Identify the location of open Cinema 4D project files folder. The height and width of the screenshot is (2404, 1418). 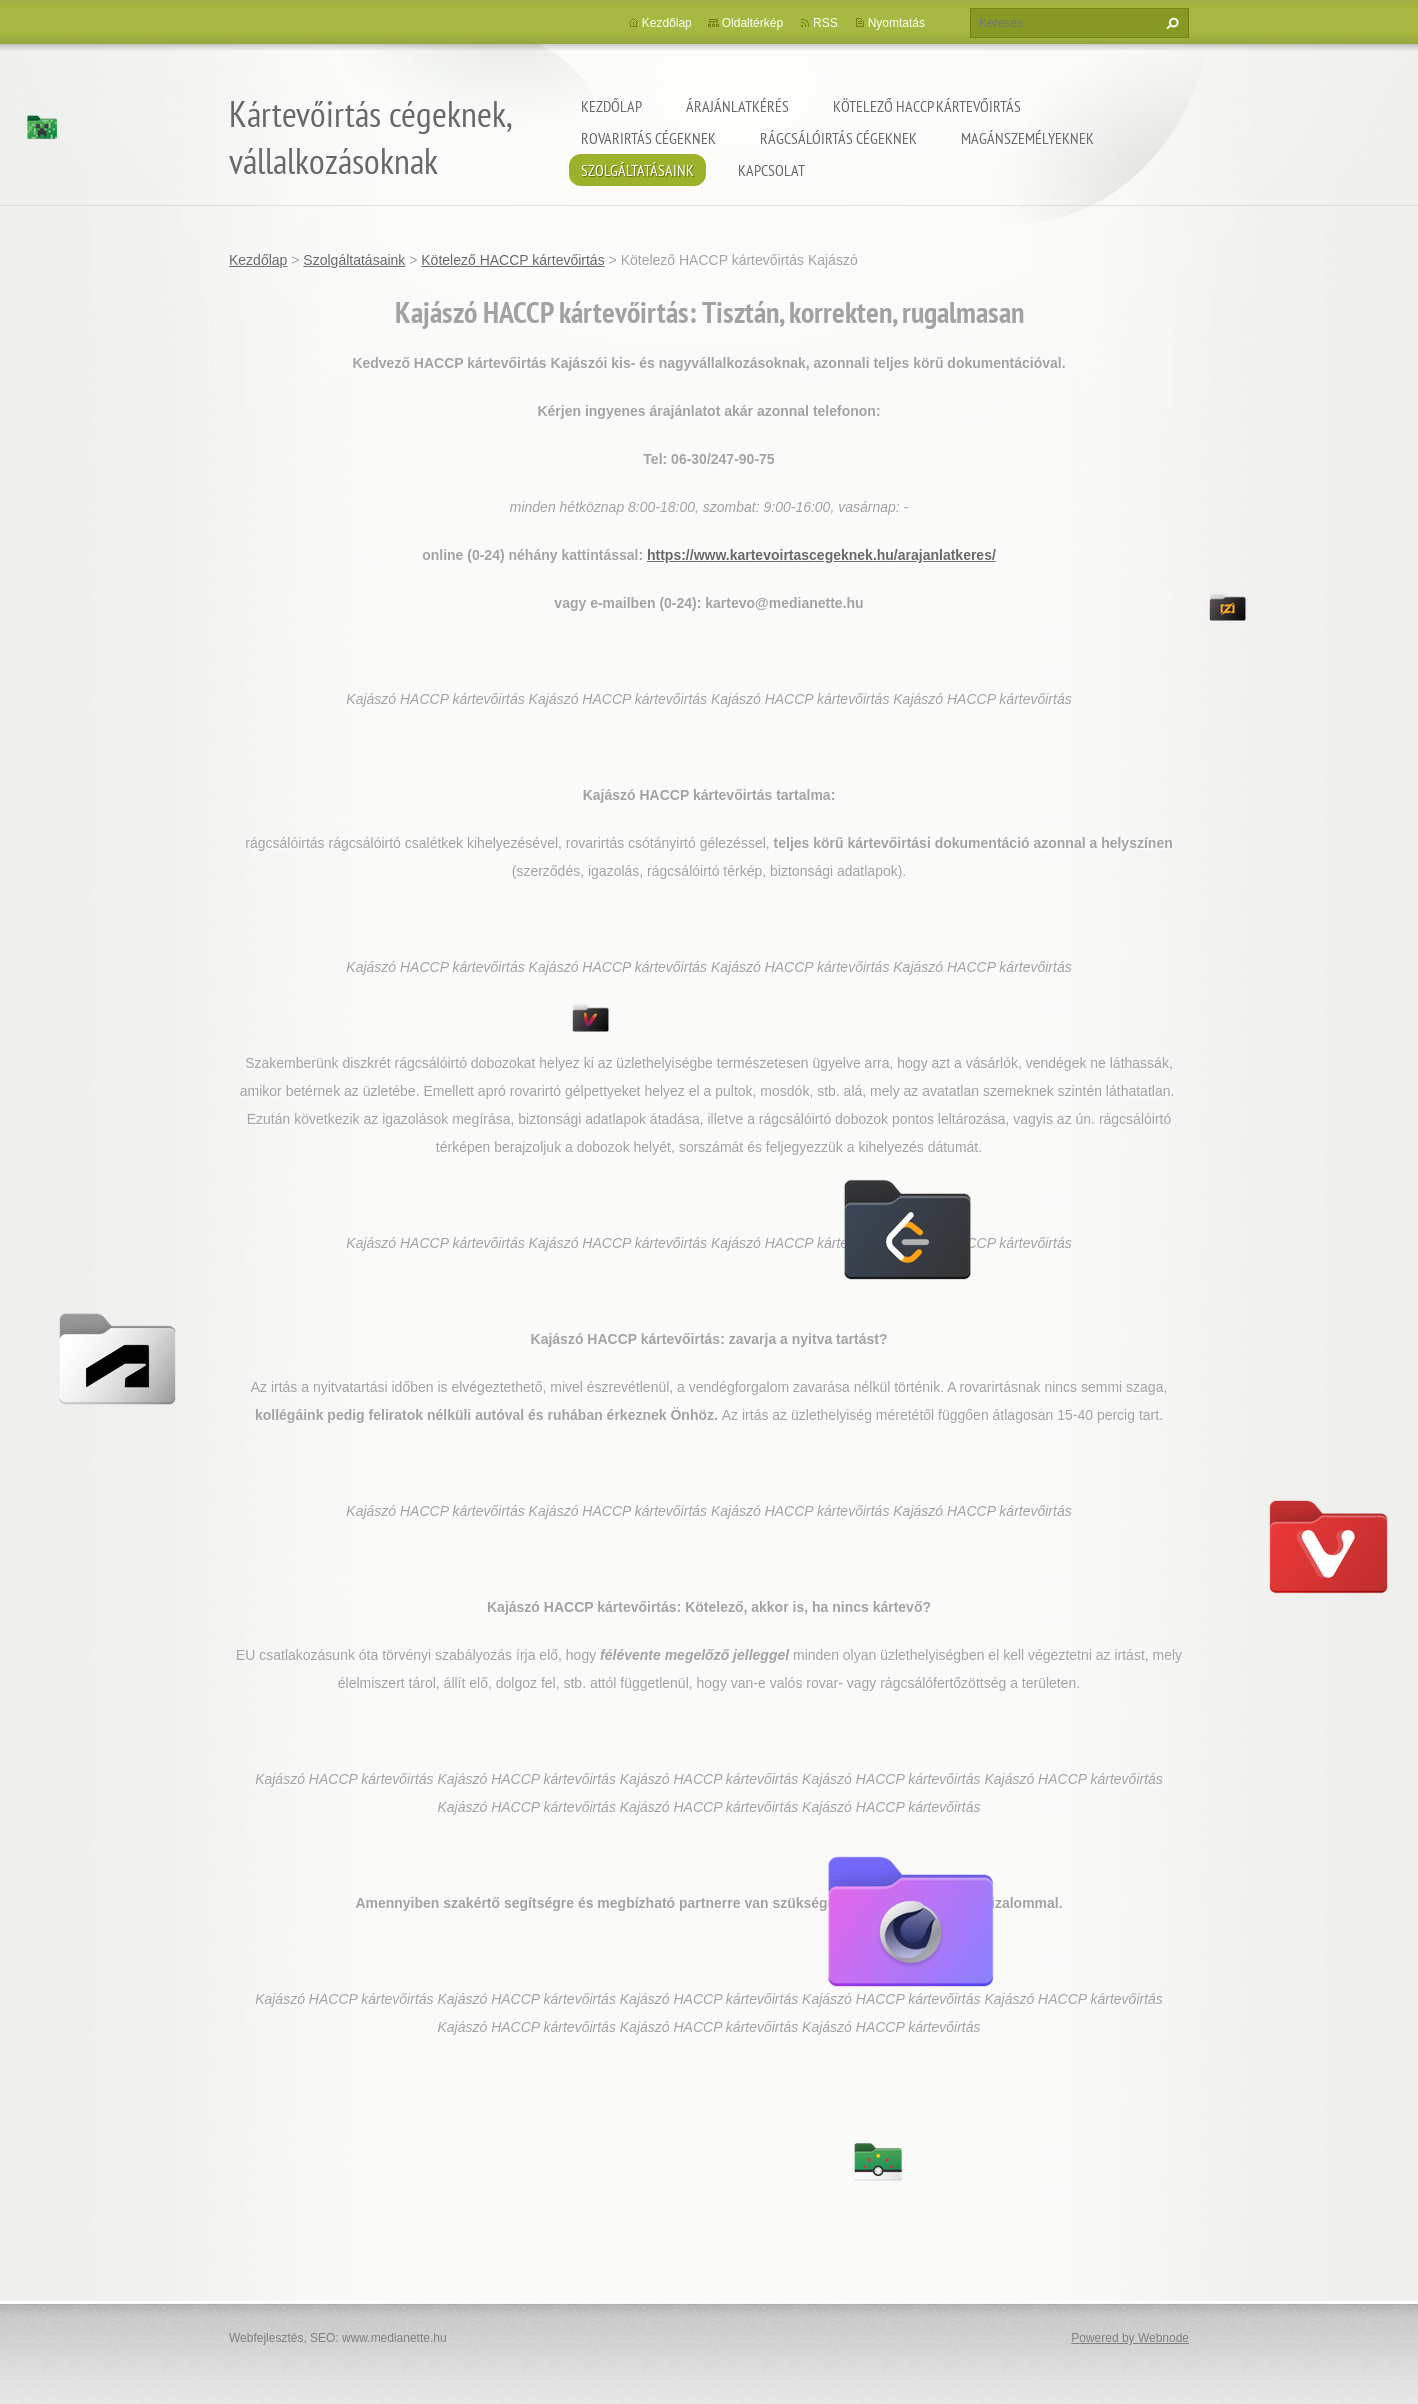
(910, 1926).